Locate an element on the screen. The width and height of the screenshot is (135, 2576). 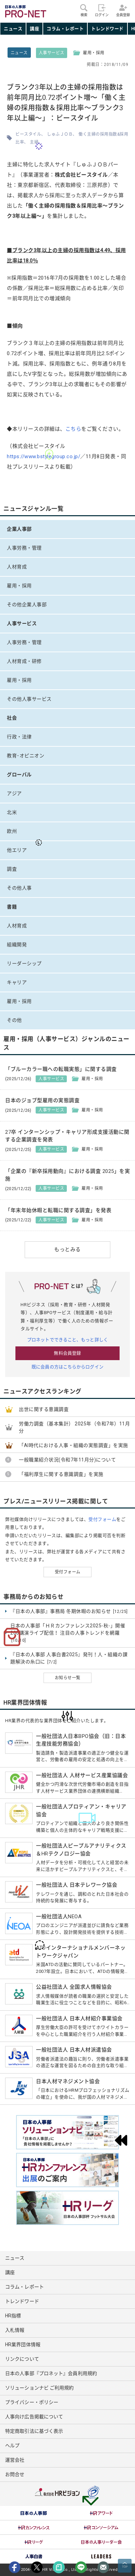
indicates a loading or in-progress state is located at coordinates (39, 843).